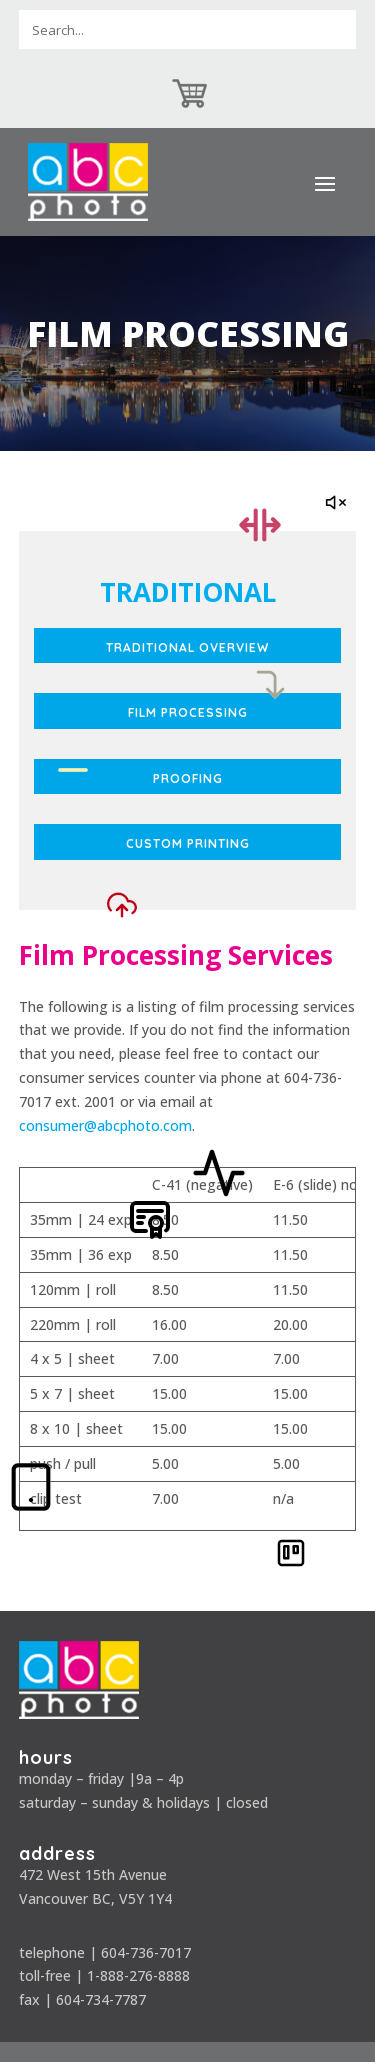 Image resolution: width=375 pixels, height=2062 pixels. Describe the element at coordinates (270, 684) in the screenshot. I see `move item to the right and down` at that location.